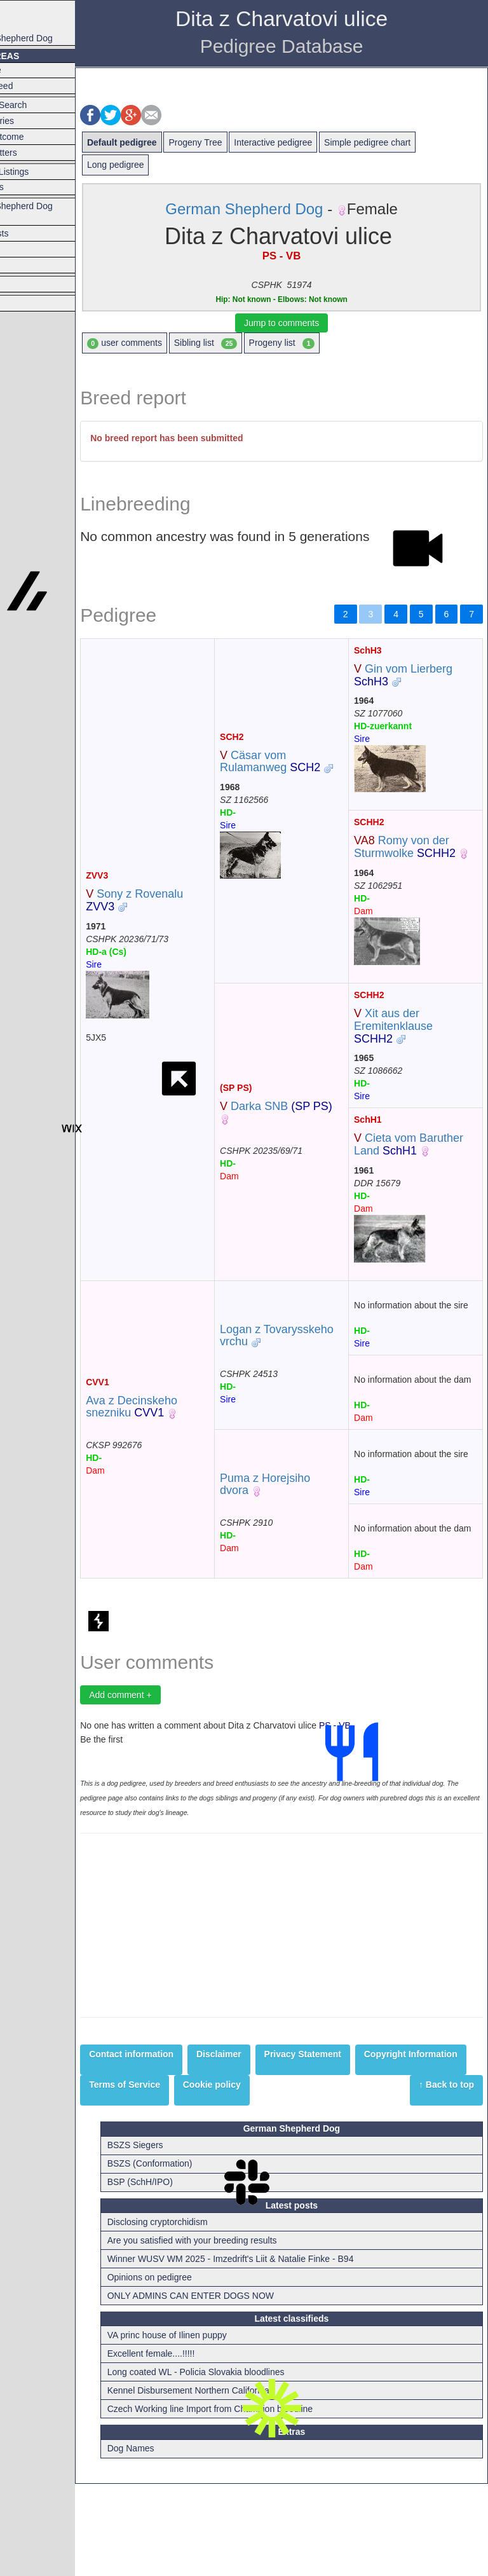 The image size is (488, 2576). What do you see at coordinates (351, 1751) in the screenshot?
I see `find nearby restaurants` at bounding box center [351, 1751].